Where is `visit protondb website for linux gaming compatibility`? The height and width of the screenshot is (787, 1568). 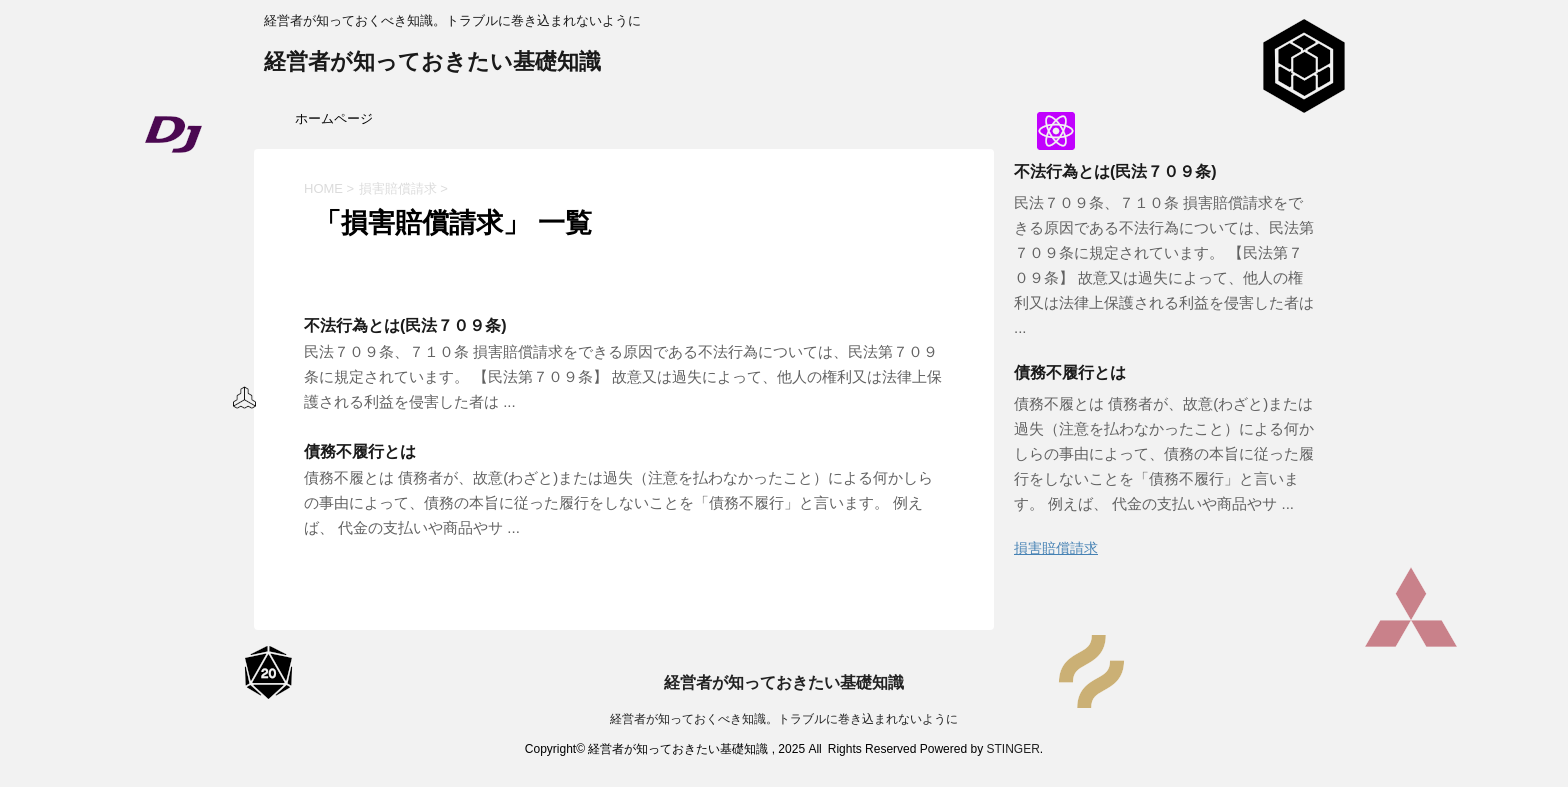
visit protondb website for linux gaming compatibility is located at coordinates (1056, 131).